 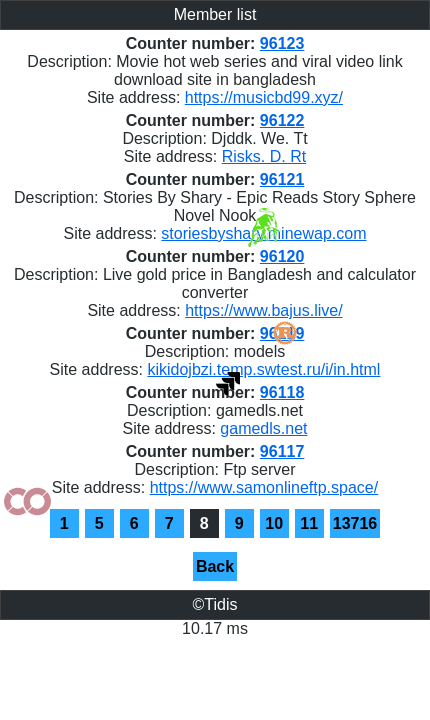 I want to click on open google colab, so click(x=27, y=501).